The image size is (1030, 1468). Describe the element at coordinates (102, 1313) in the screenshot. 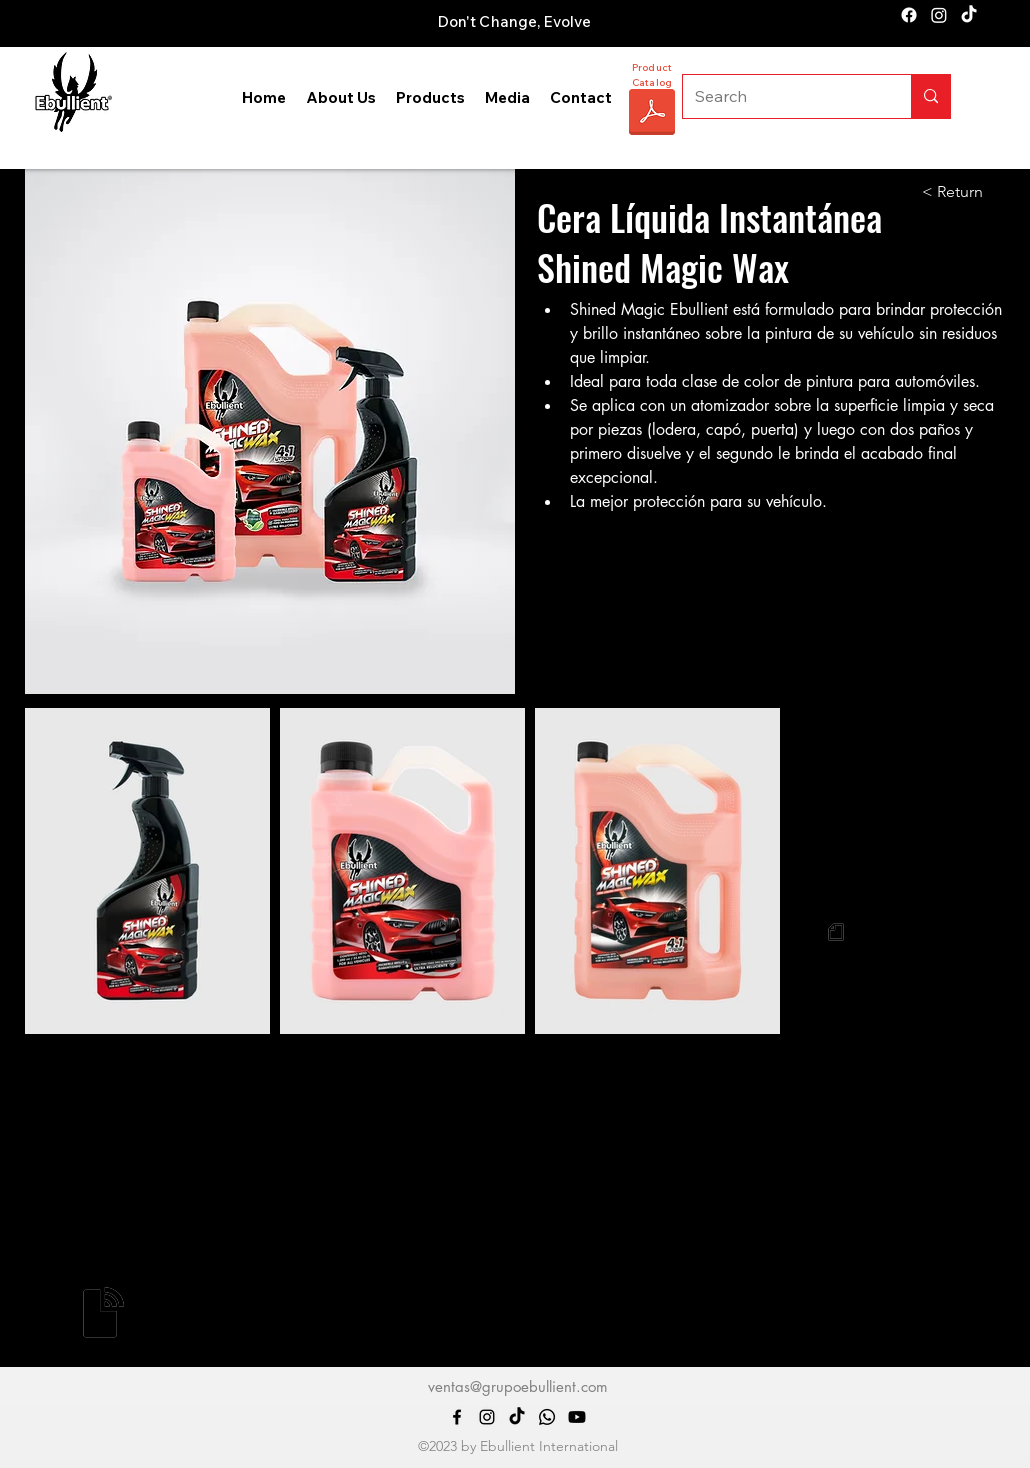

I see `enable mobile hotspot` at that location.